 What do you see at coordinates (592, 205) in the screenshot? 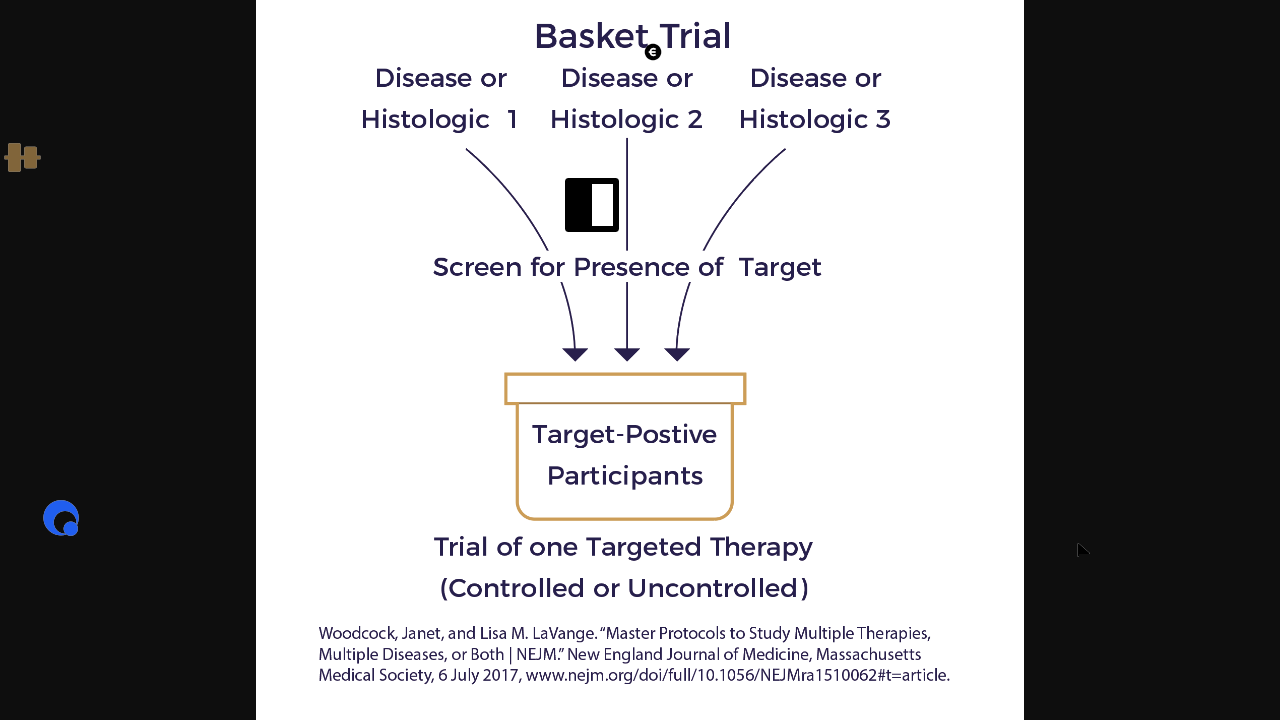
I see `switch to column layout view` at bounding box center [592, 205].